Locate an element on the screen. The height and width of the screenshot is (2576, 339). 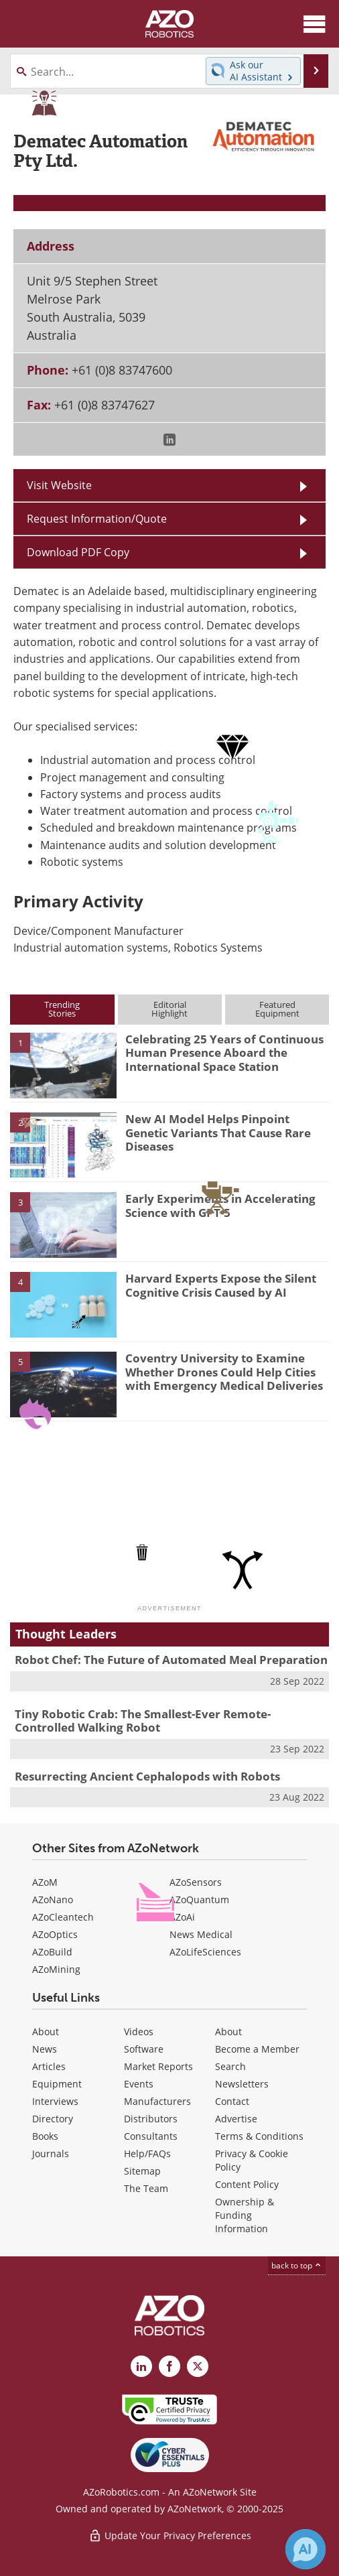
access boxing or fighting game mode is located at coordinates (155, 1903).